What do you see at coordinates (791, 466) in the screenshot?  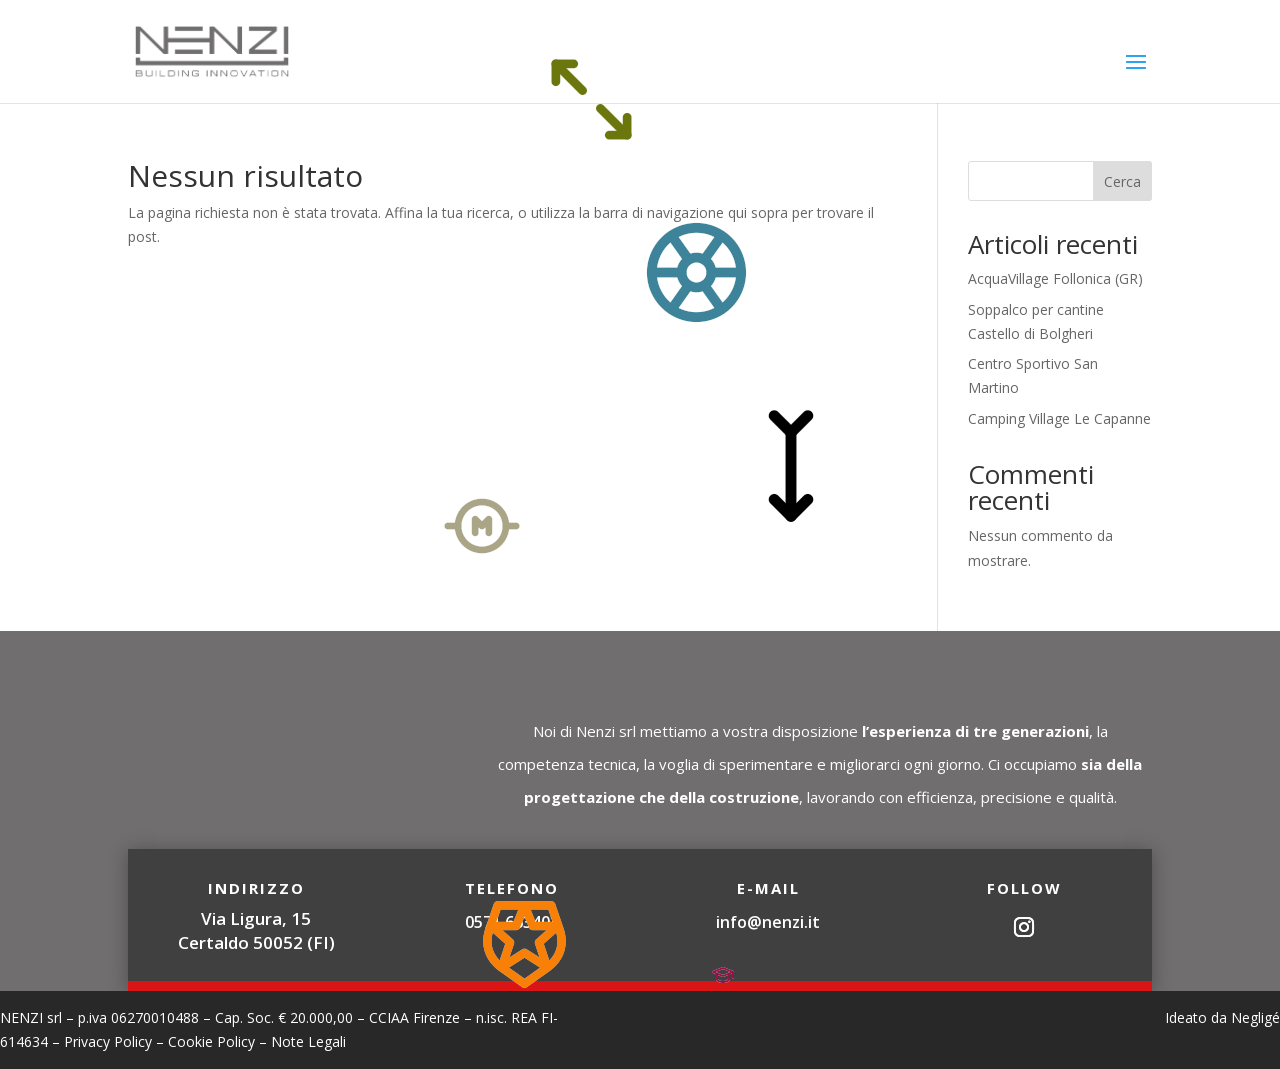 I see `scroll down to view more content` at bounding box center [791, 466].